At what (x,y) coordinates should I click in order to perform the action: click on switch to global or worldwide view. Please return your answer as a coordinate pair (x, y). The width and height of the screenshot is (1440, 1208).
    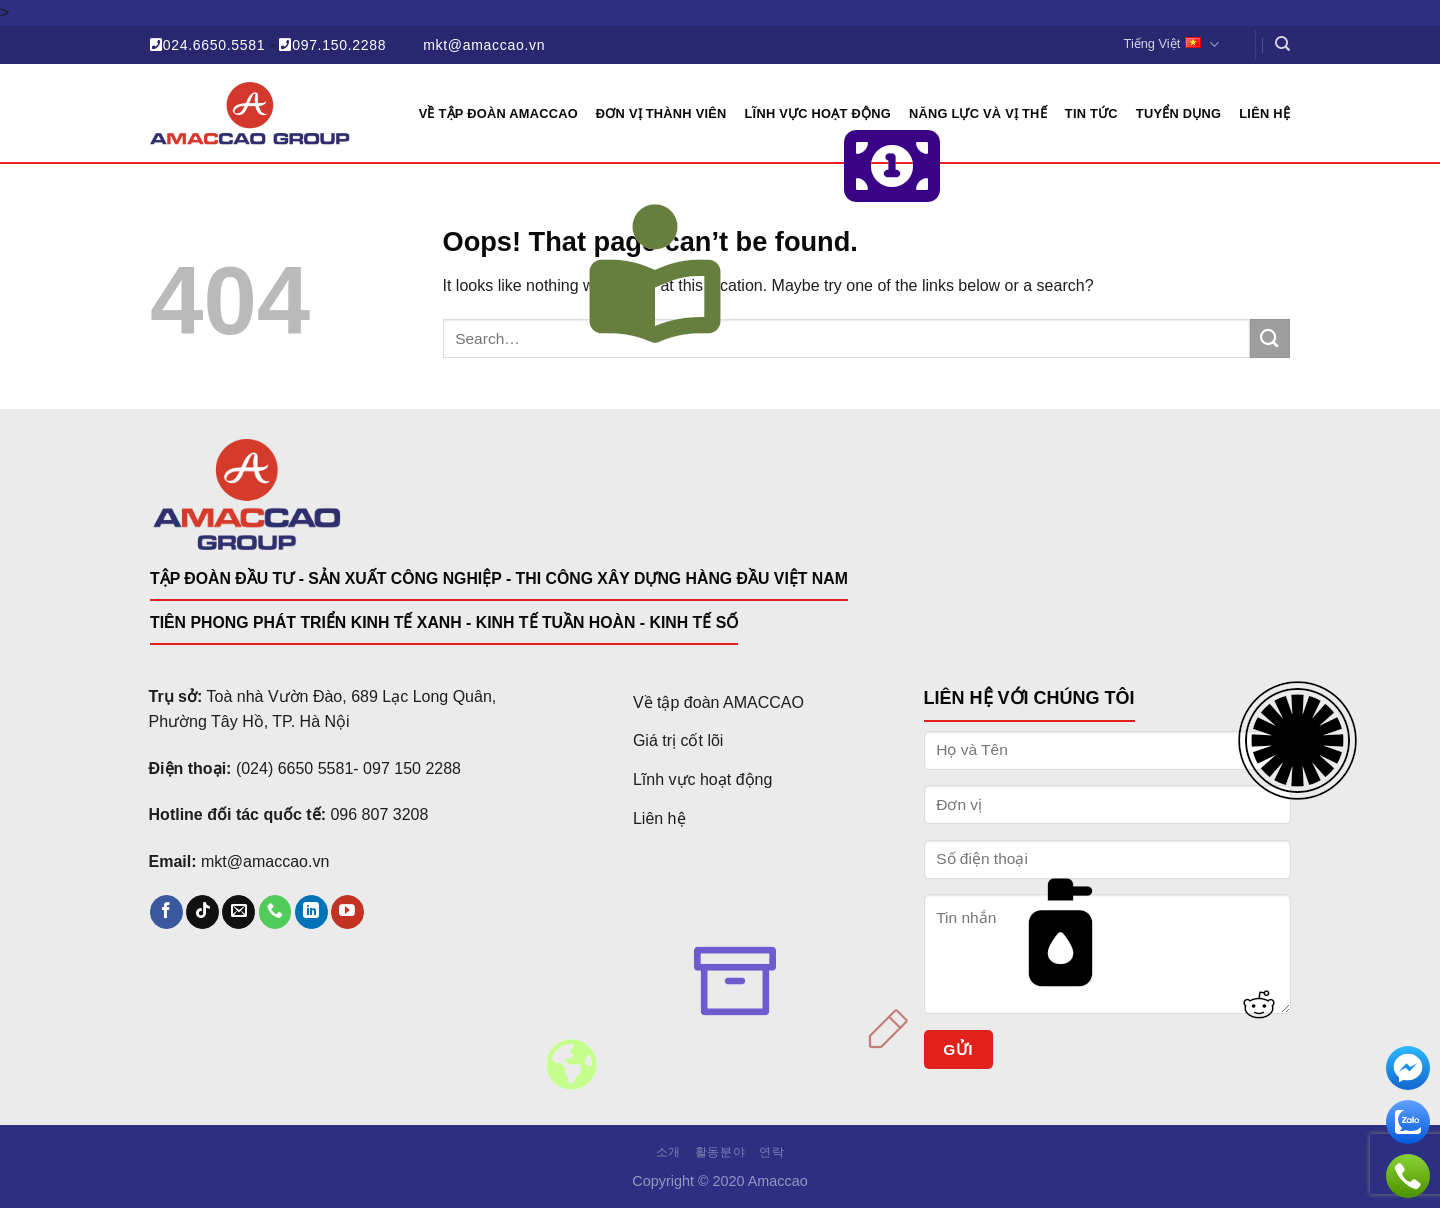
    Looking at the image, I should click on (571, 1064).